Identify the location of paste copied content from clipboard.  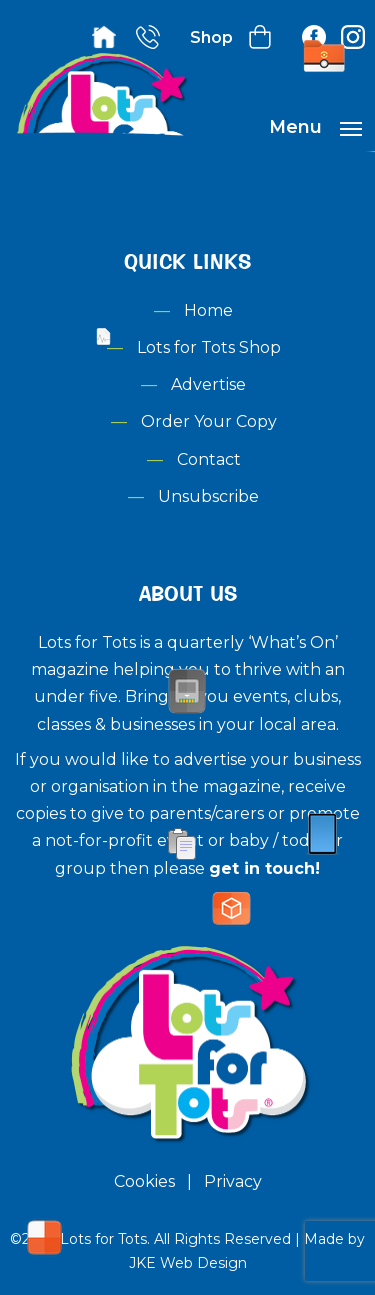
(182, 844).